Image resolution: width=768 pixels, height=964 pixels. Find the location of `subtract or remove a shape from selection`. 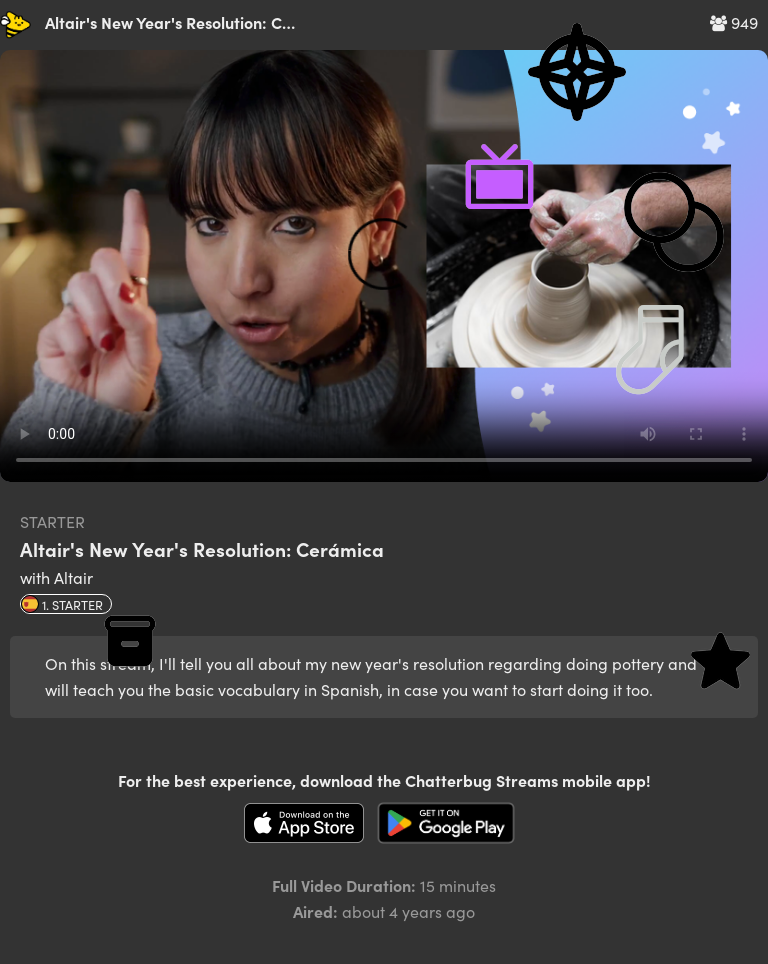

subtract or remove a shape from selection is located at coordinates (674, 222).